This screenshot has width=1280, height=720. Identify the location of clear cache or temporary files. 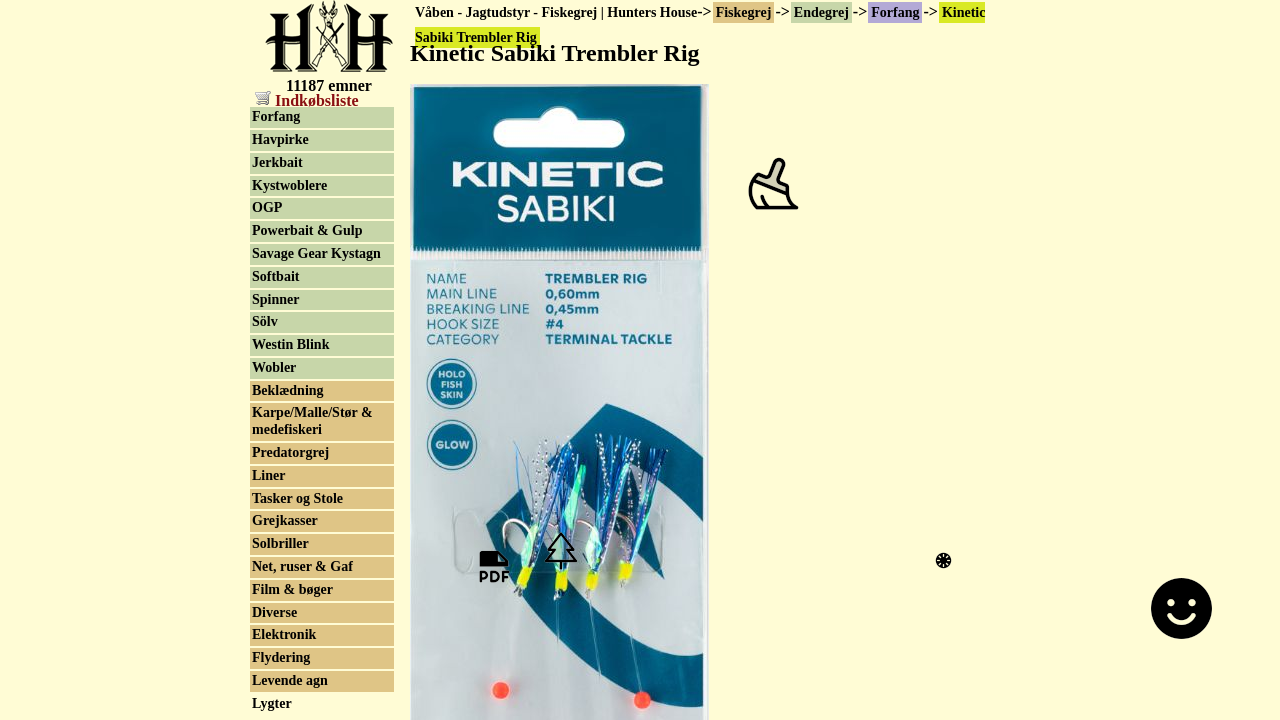
(772, 185).